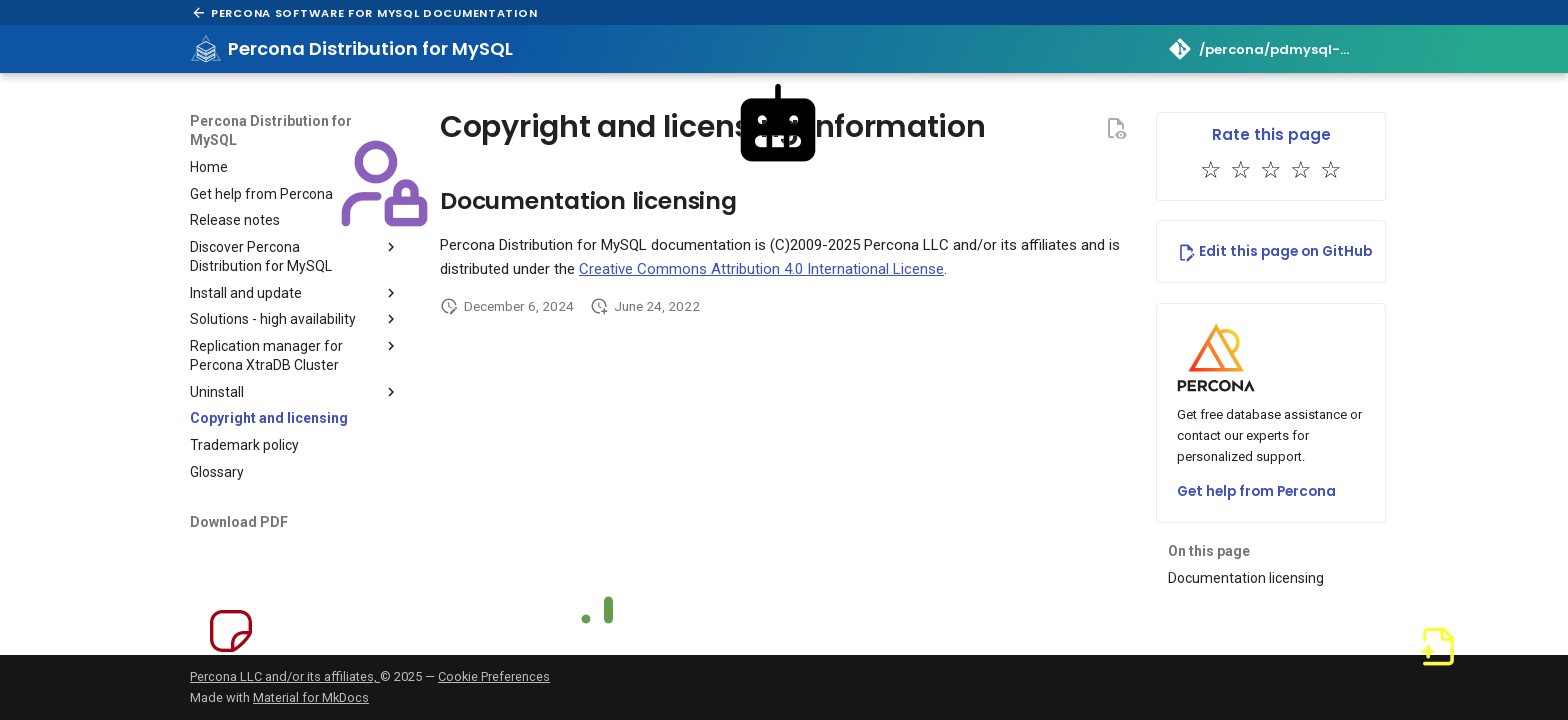 This screenshot has width=1568, height=720. I want to click on add a sticker to your message, so click(231, 631).